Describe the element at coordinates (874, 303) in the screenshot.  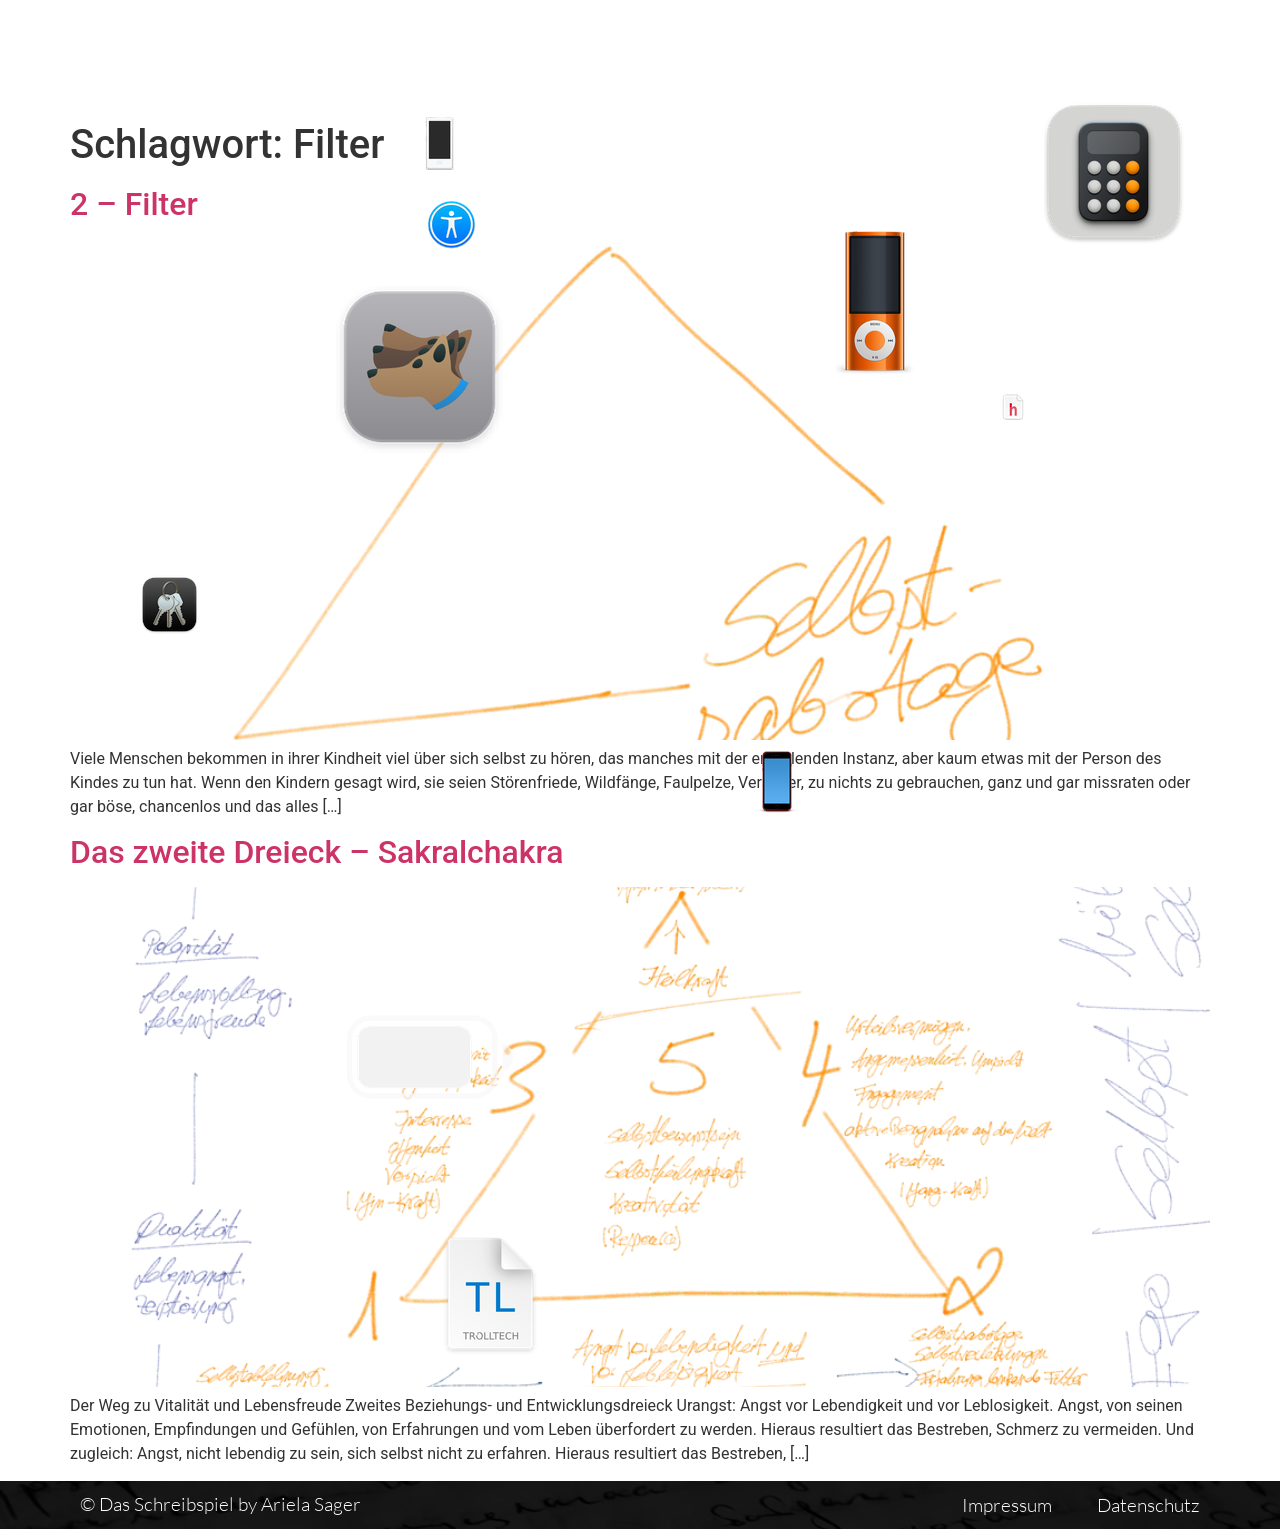
I see `iPod nano device connected` at that location.